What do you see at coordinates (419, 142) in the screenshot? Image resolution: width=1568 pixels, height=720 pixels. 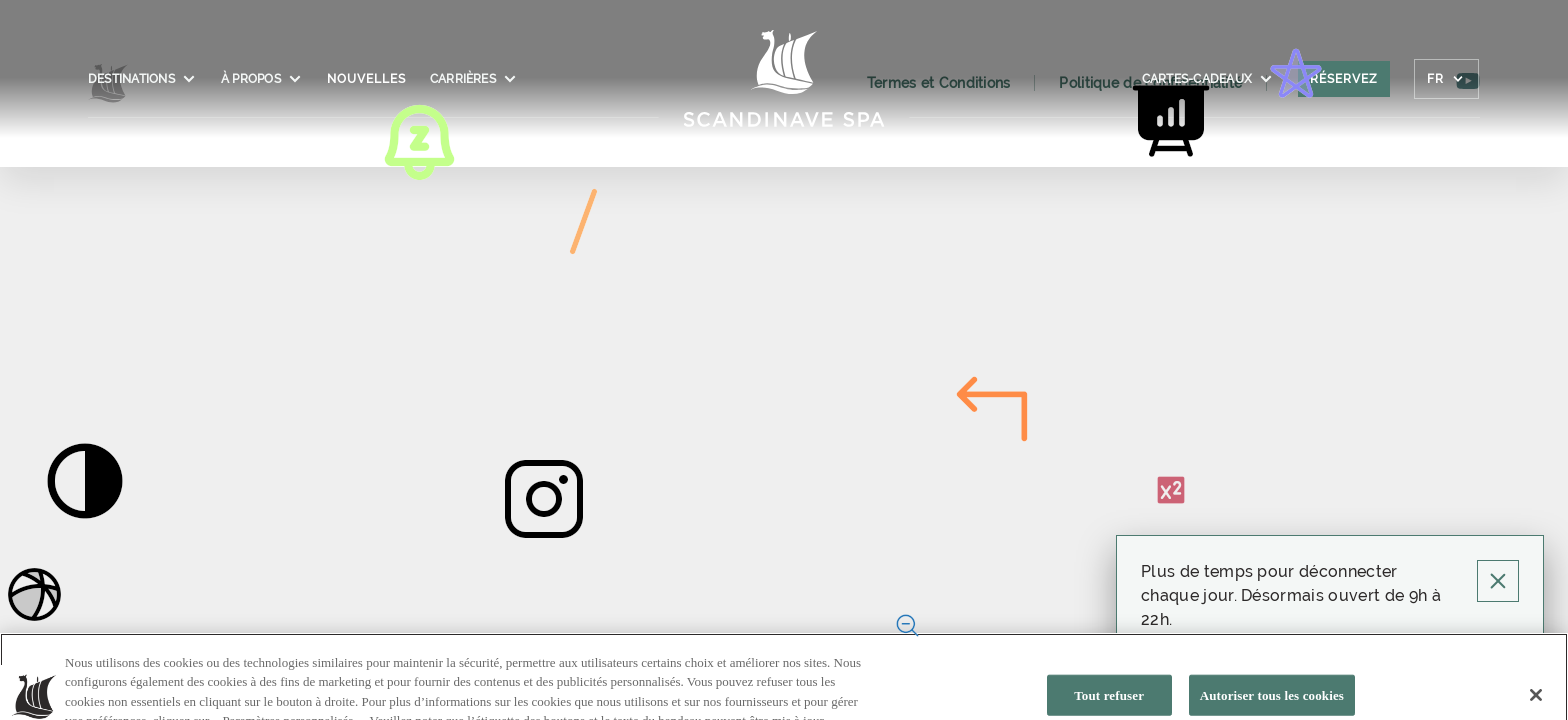 I see `enable sleep mode or snooze notifications` at bounding box center [419, 142].